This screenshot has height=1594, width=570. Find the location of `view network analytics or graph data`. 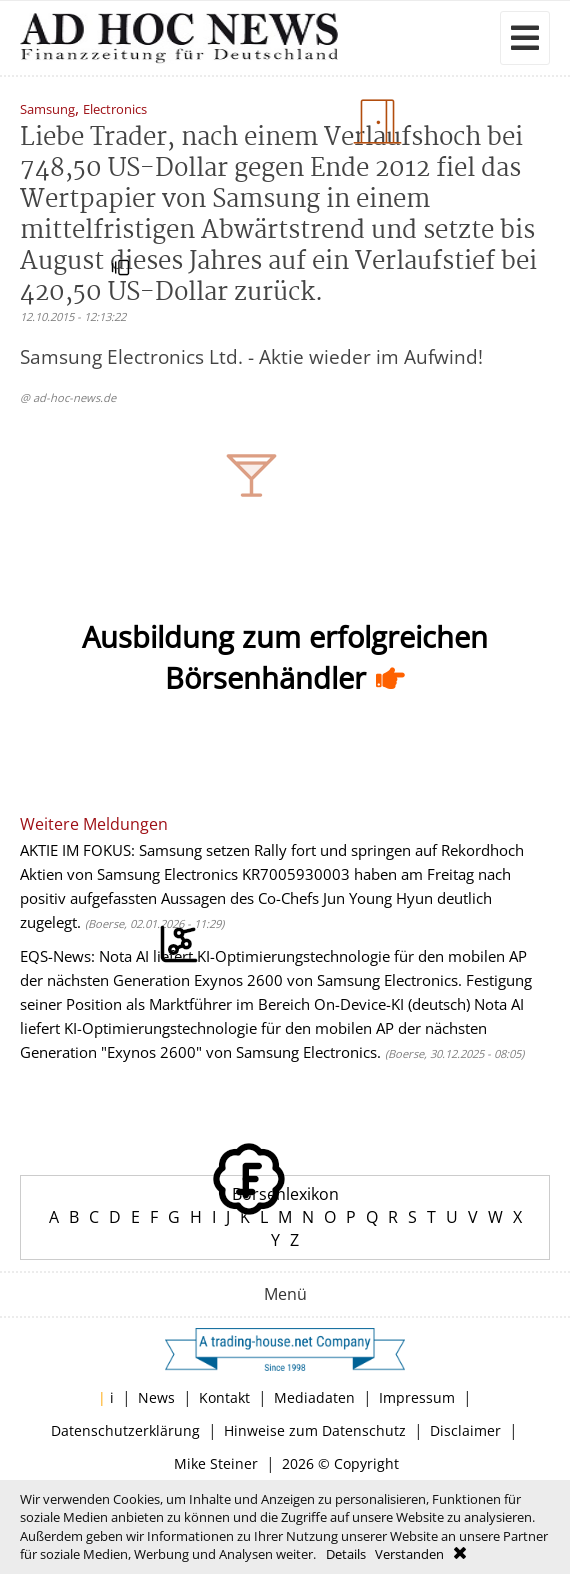

view network analytics or graph data is located at coordinates (179, 944).